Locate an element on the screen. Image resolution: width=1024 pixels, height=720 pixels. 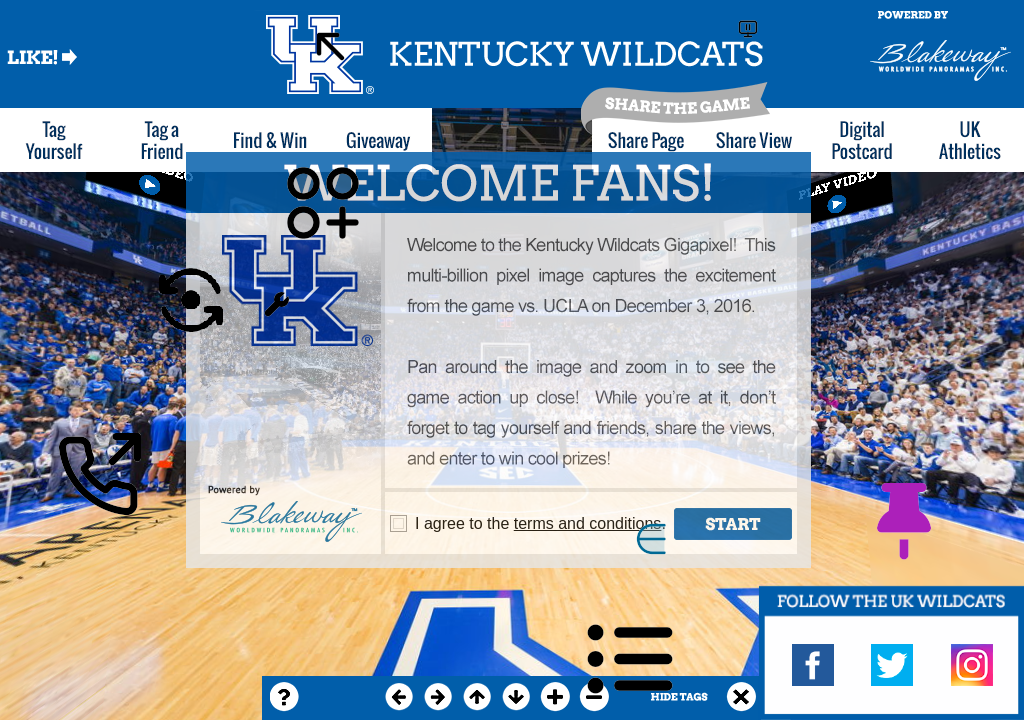
indicates set membership in mathematical notation is located at coordinates (652, 539).